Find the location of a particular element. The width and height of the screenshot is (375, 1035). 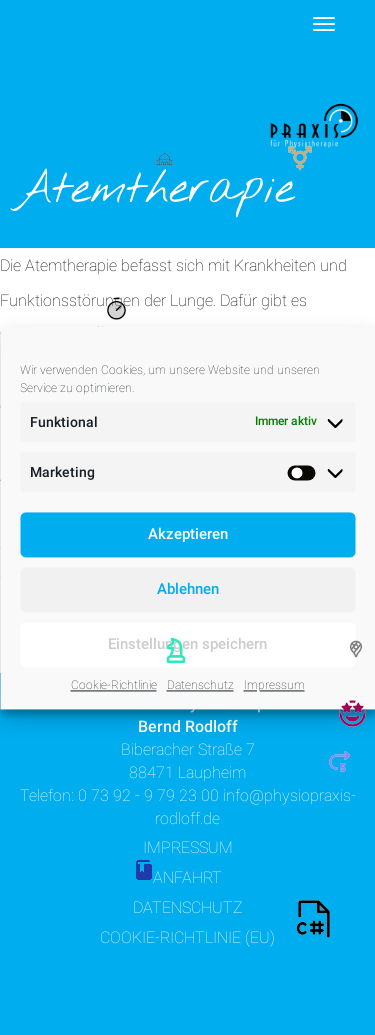

indicates transgender identity or gender diversity is located at coordinates (300, 158).